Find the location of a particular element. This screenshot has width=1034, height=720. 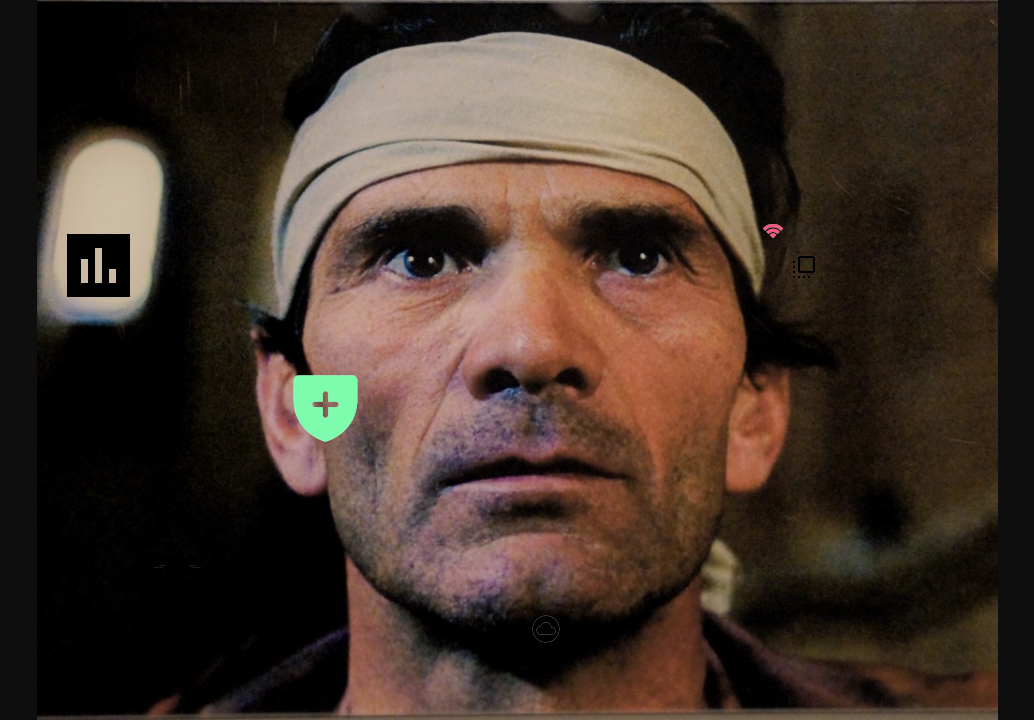

access cloud storage is located at coordinates (546, 629).